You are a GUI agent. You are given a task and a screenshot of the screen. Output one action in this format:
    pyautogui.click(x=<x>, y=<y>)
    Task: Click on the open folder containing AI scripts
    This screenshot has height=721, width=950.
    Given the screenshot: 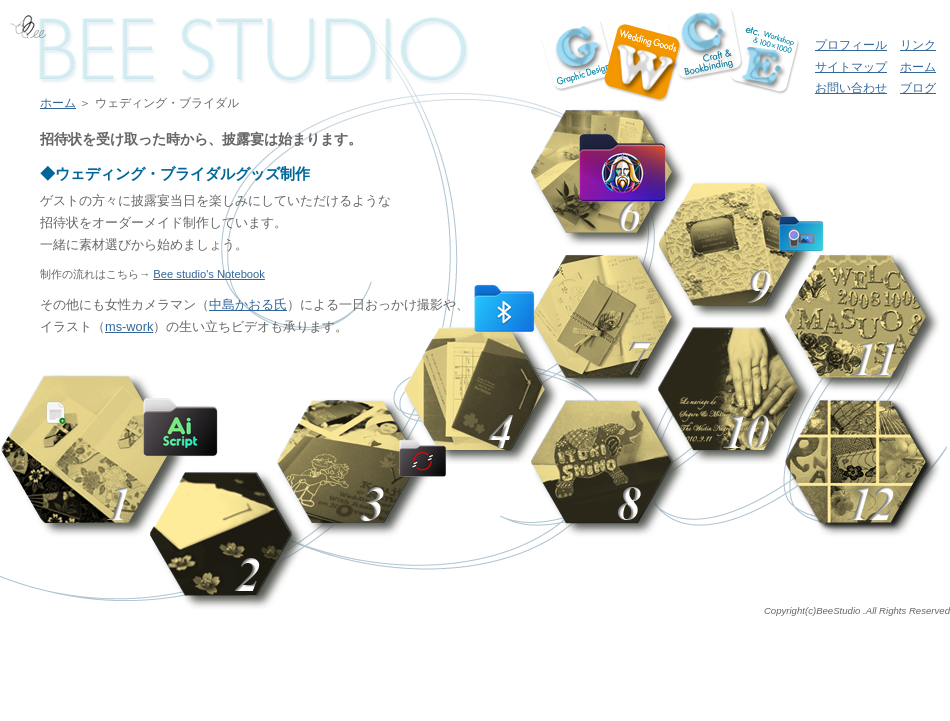 What is the action you would take?
    pyautogui.click(x=180, y=429)
    